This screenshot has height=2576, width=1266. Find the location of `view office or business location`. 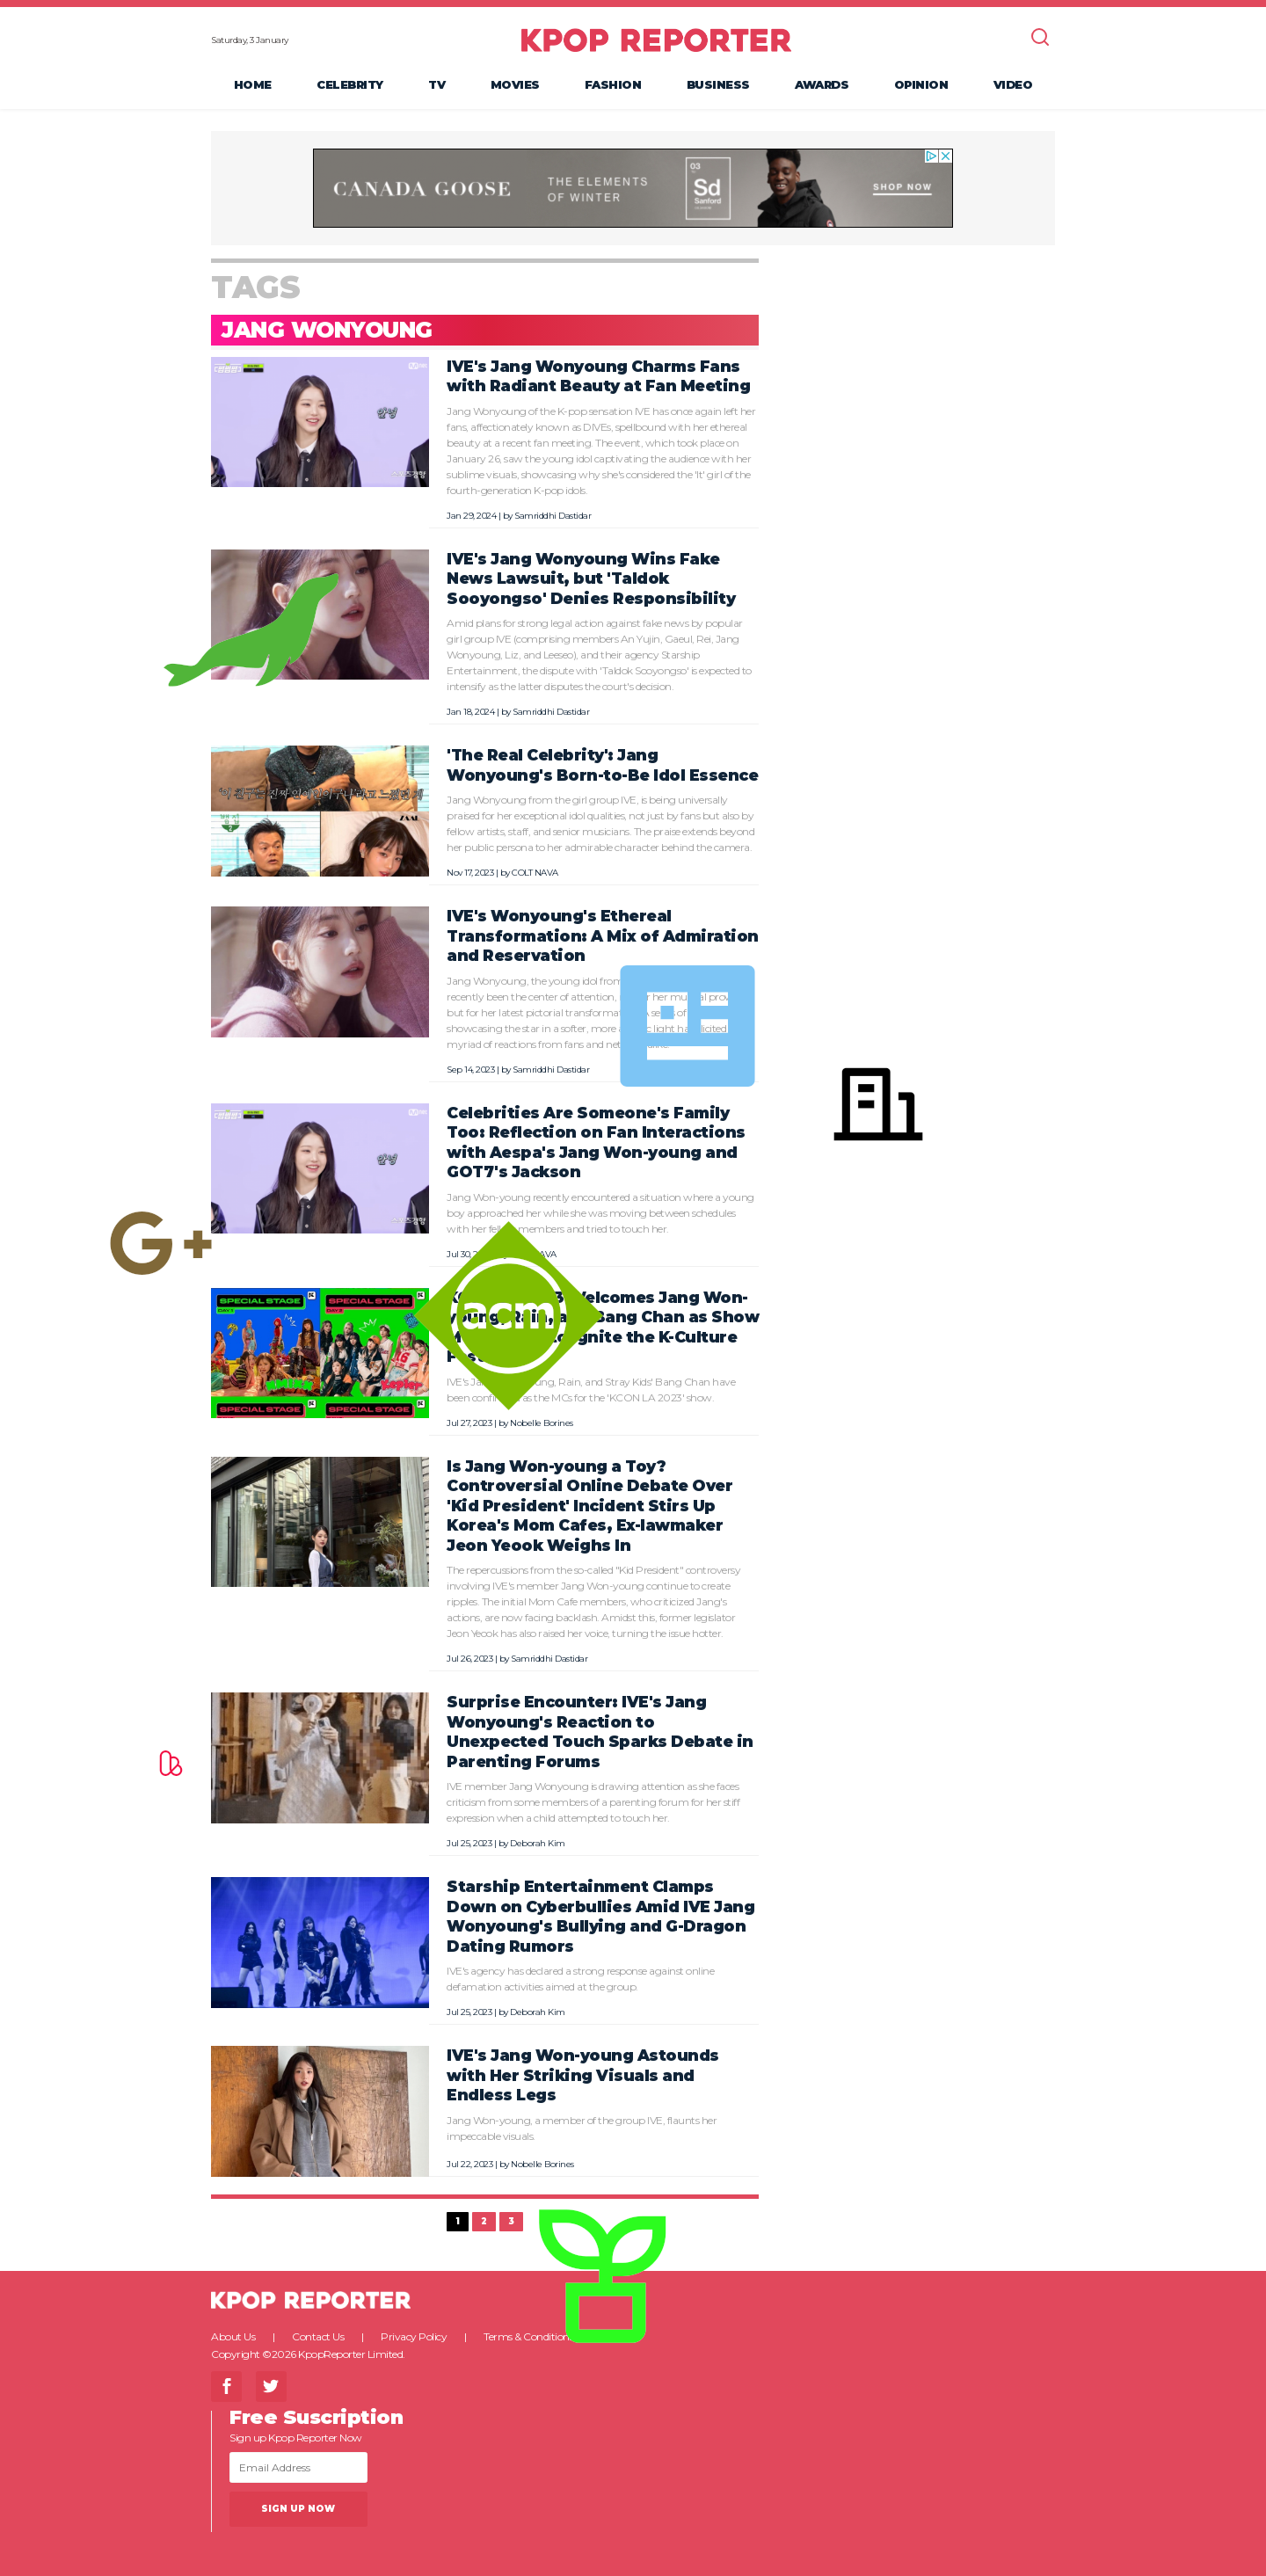

view office or business location is located at coordinates (878, 1104).